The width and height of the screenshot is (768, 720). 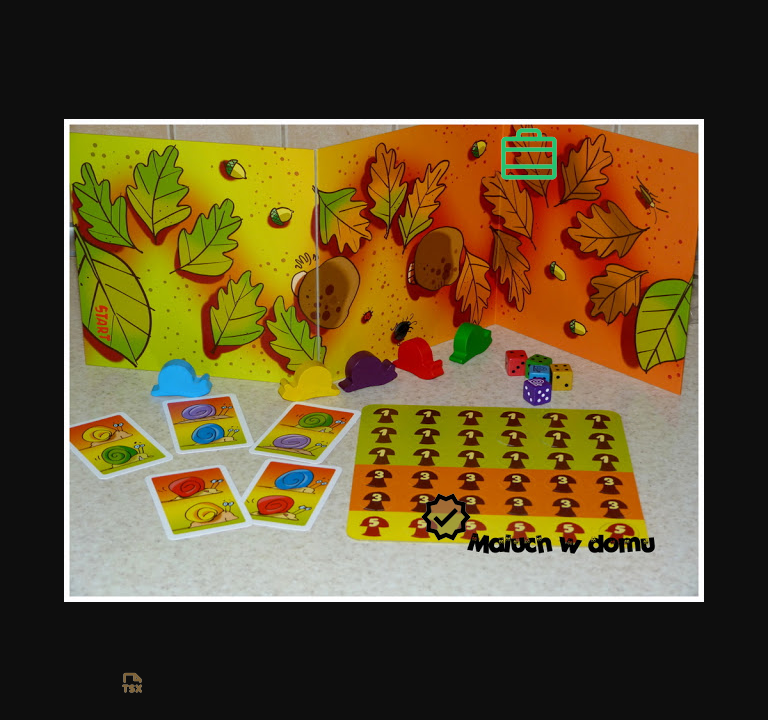 What do you see at coordinates (529, 156) in the screenshot?
I see `access work or business documents` at bounding box center [529, 156].